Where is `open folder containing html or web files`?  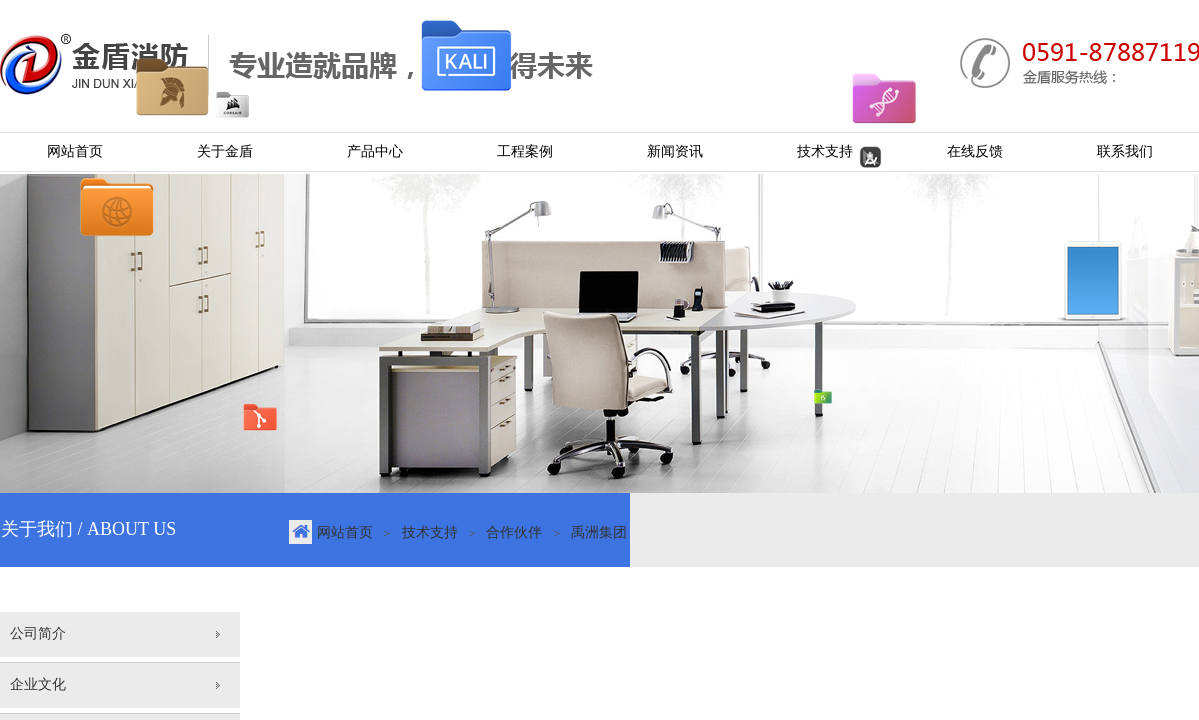 open folder containing html or web files is located at coordinates (117, 207).